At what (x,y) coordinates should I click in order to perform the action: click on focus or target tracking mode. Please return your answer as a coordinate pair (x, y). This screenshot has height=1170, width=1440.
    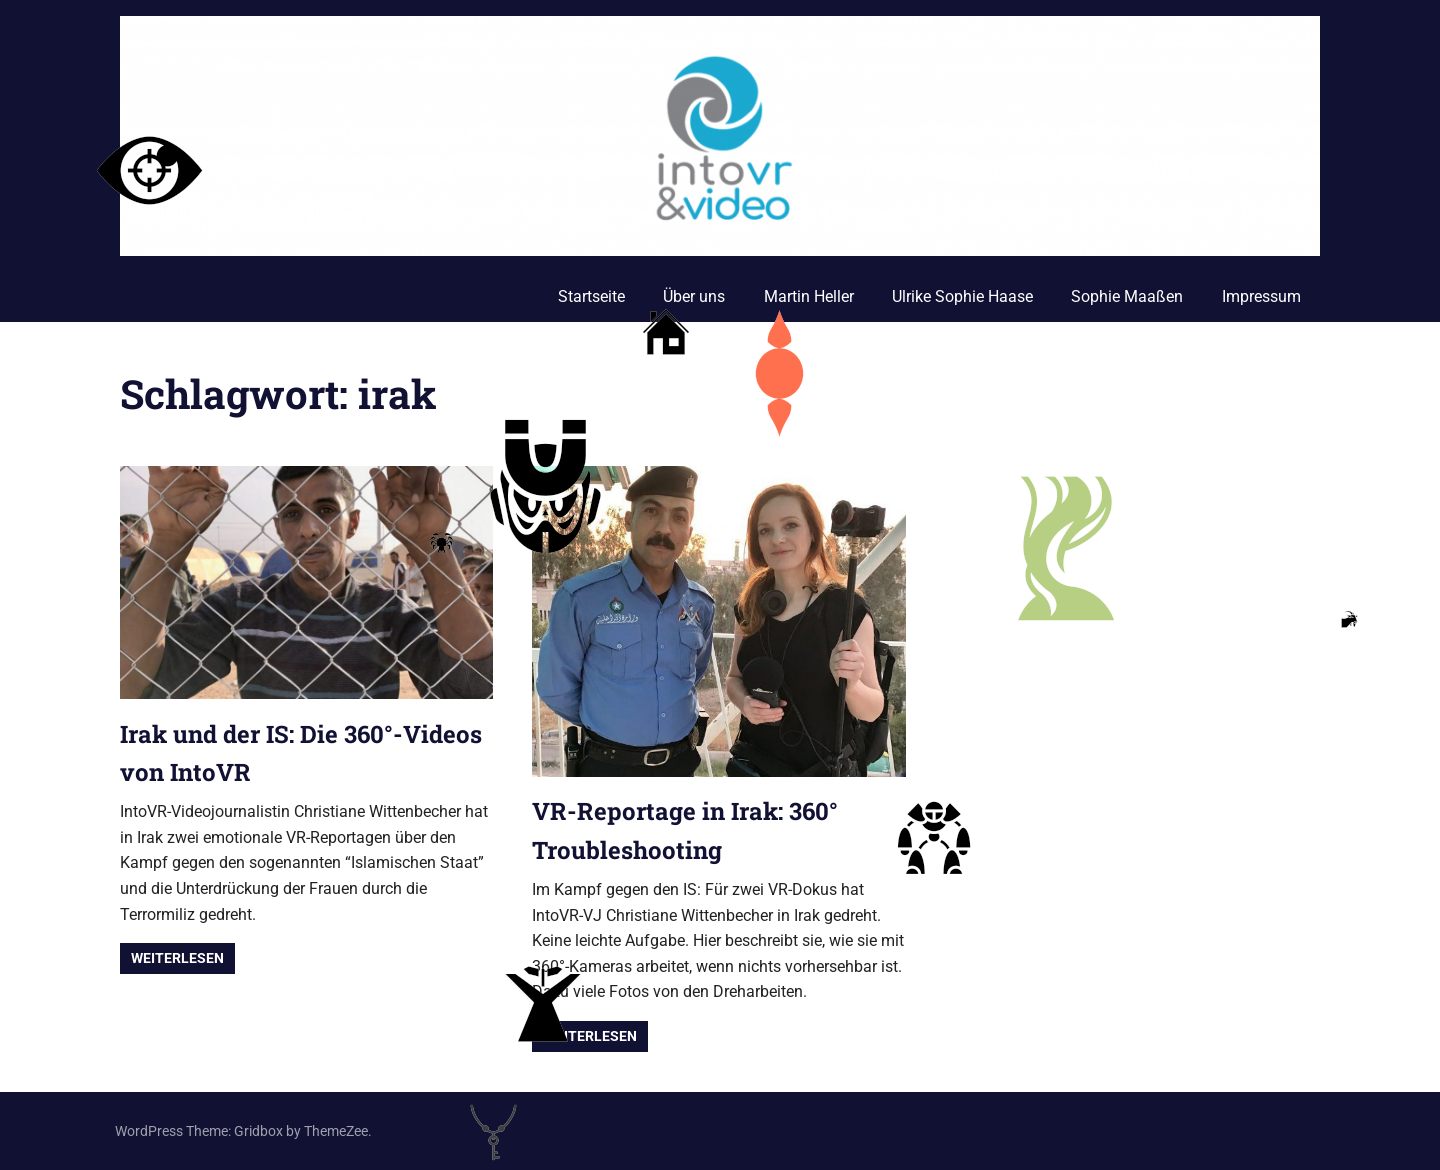
    Looking at the image, I should click on (149, 170).